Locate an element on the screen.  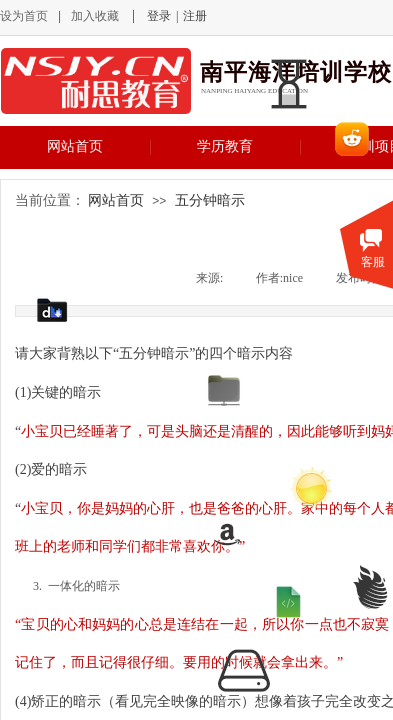
open deemix music downloads folder is located at coordinates (52, 311).